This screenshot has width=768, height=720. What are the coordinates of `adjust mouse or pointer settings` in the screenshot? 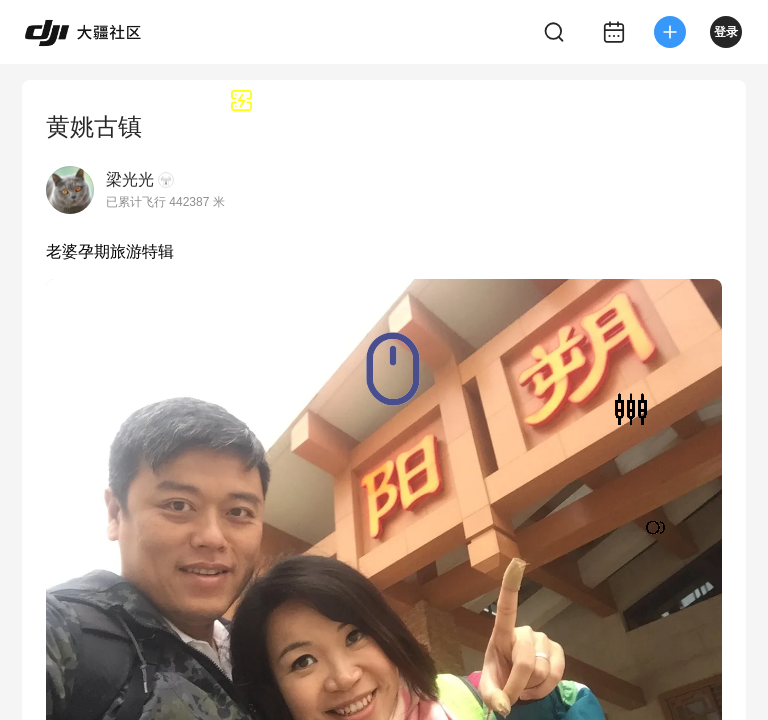 It's located at (393, 369).